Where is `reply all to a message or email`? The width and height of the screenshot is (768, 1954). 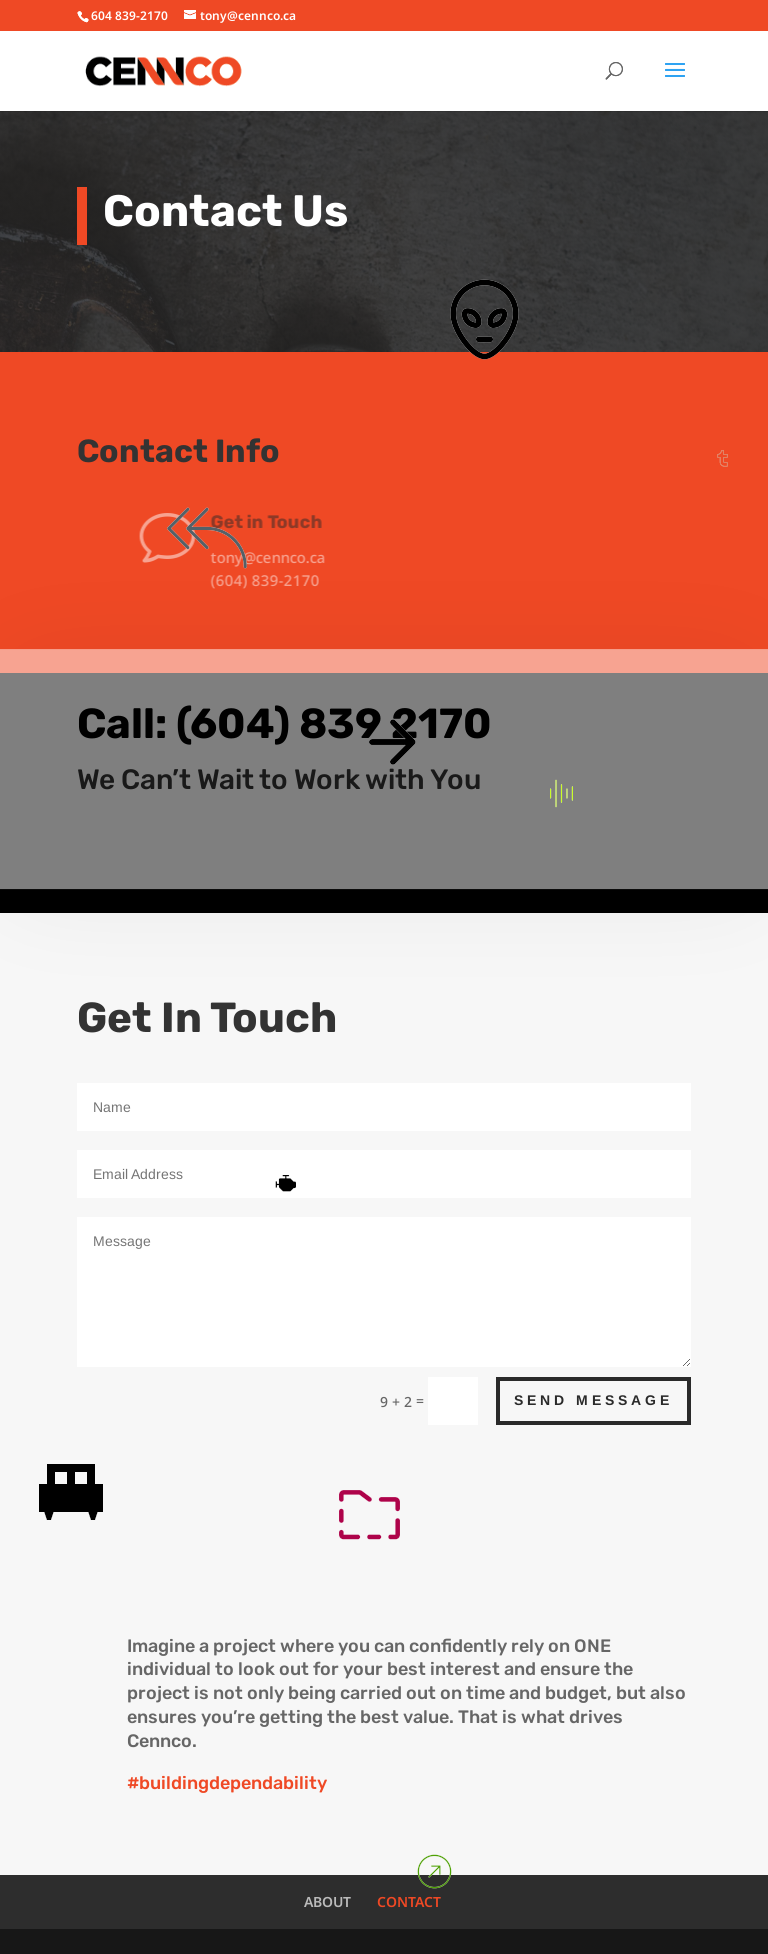 reply all to a message or email is located at coordinates (207, 538).